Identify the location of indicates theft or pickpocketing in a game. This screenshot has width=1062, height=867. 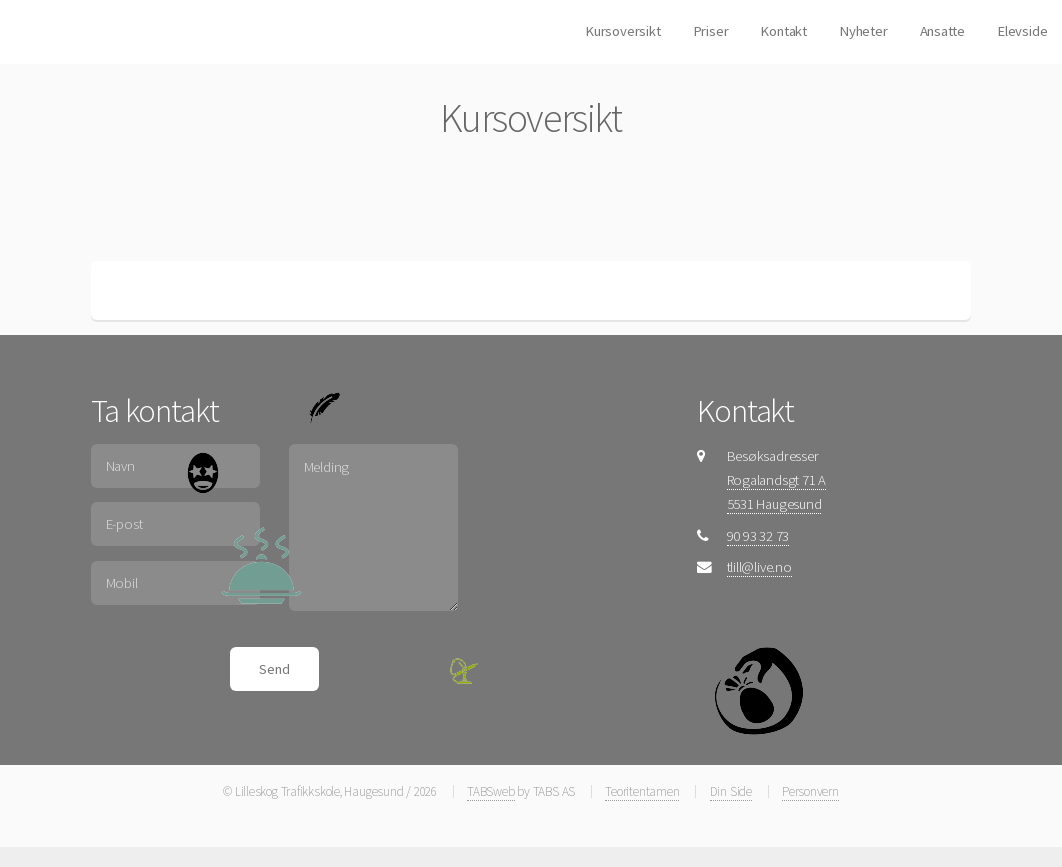
(759, 691).